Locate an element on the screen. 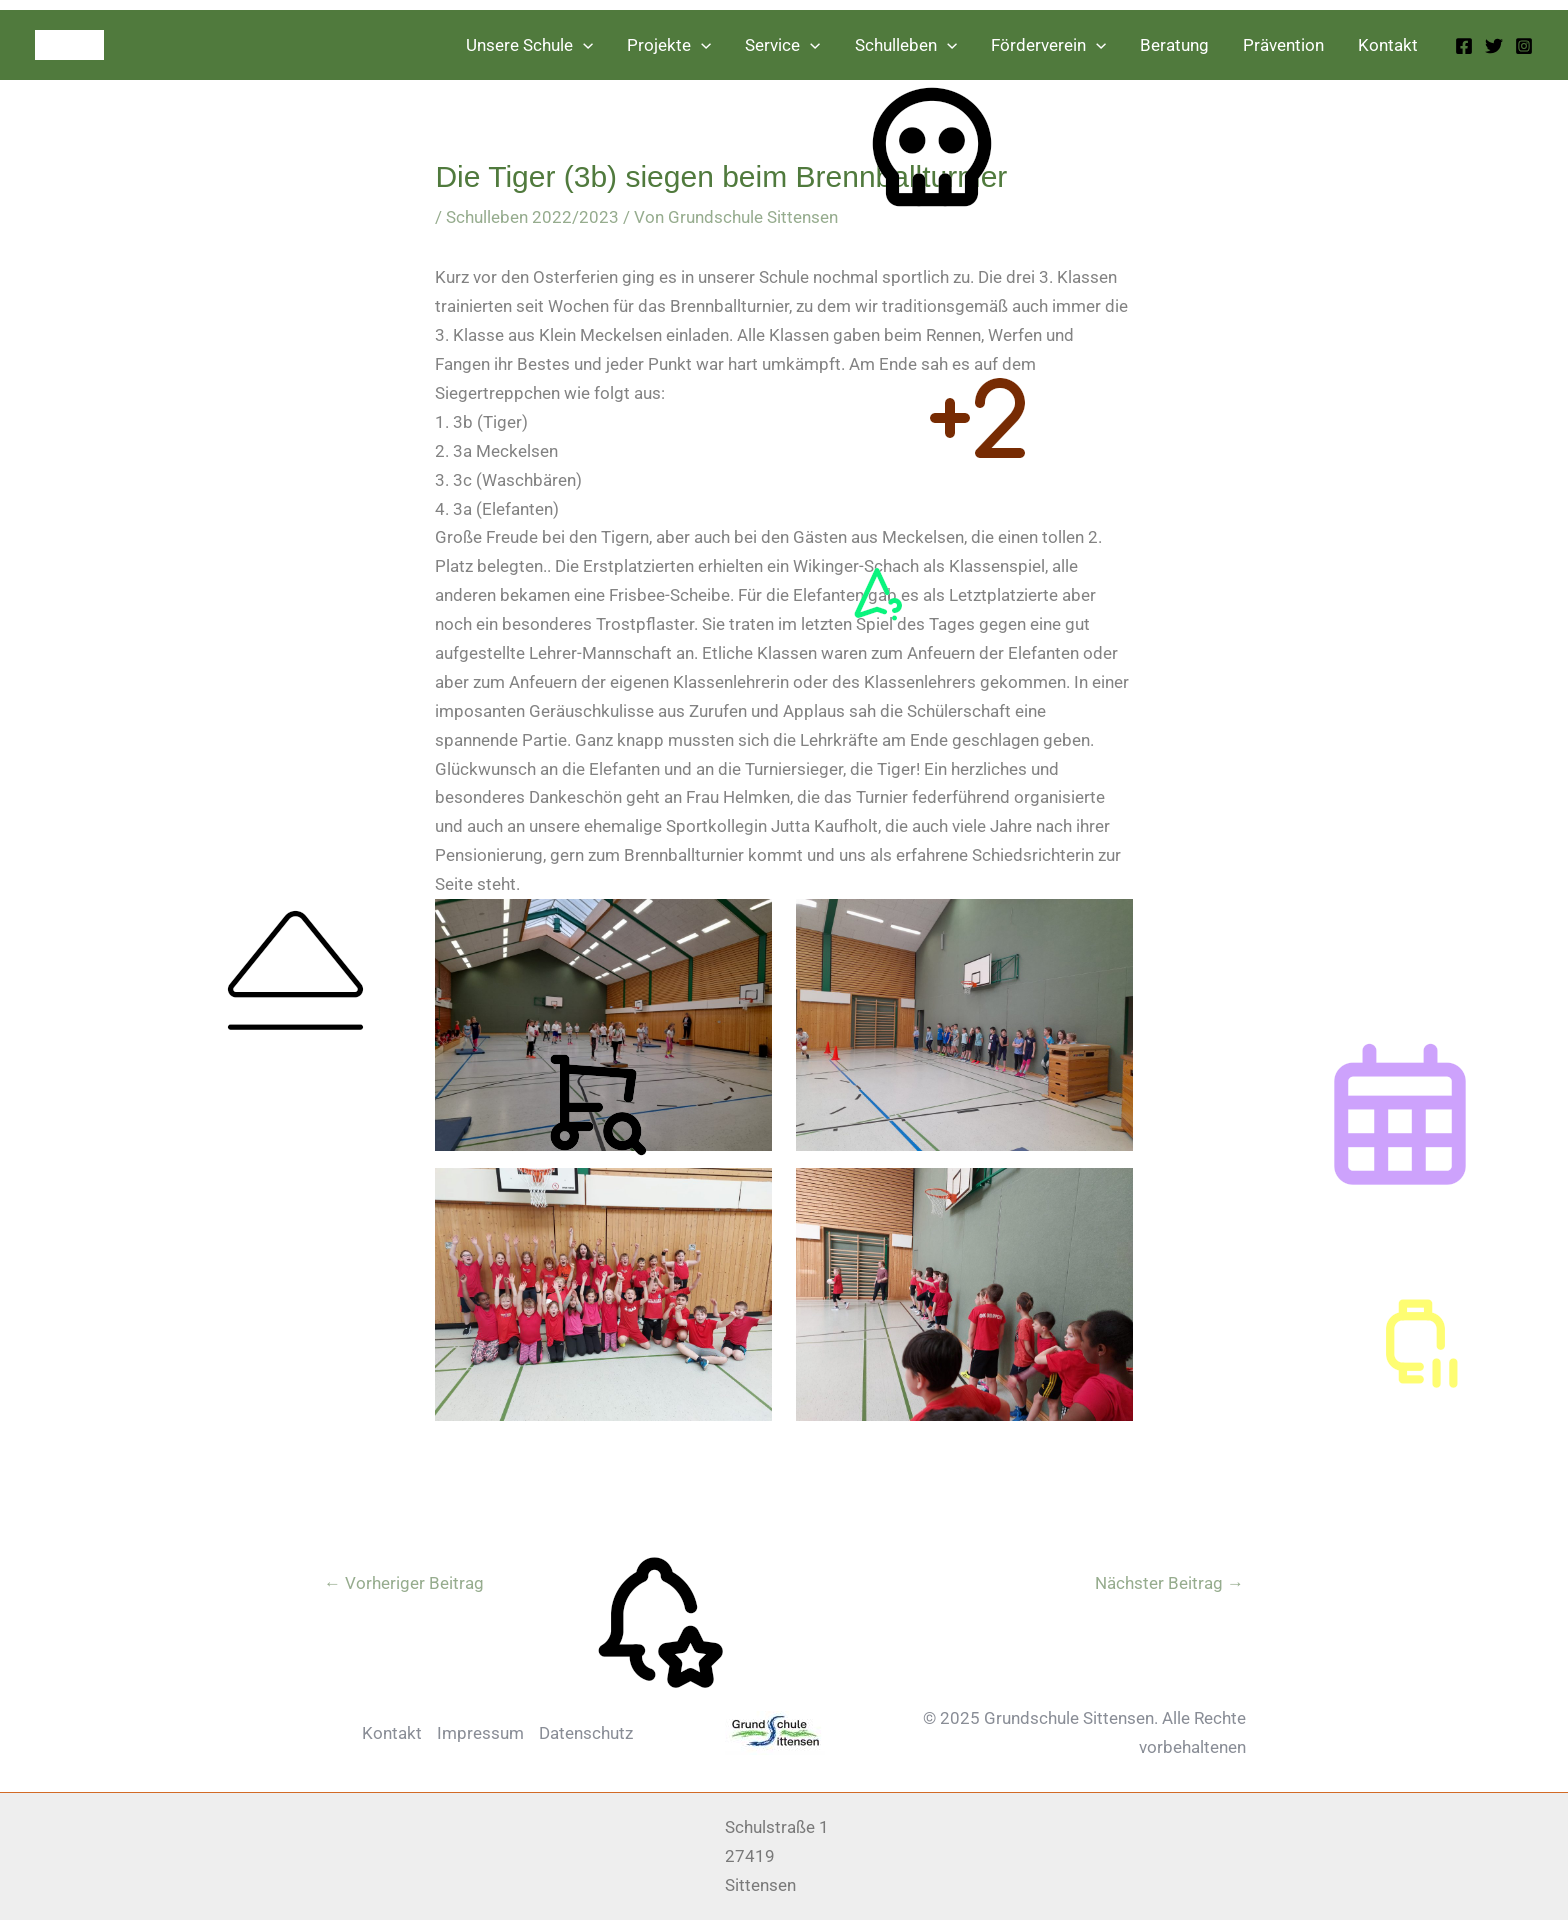 The height and width of the screenshot is (1920, 1568). get directions help or navigation assistance is located at coordinates (877, 593).